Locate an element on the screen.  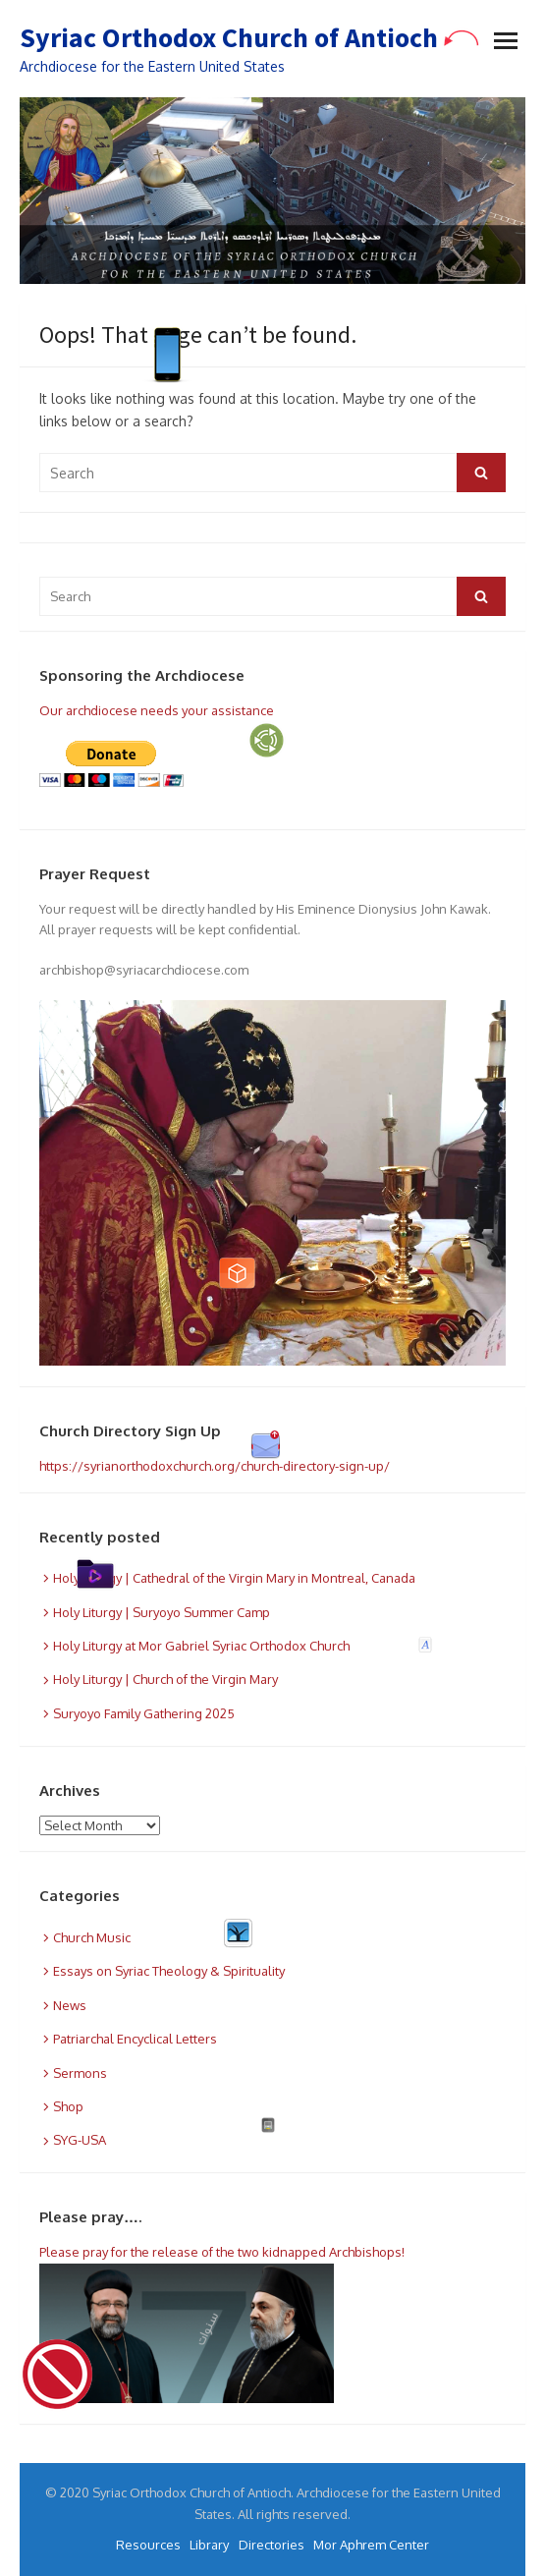
open shotwell photo manager is located at coordinates (238, 1932).